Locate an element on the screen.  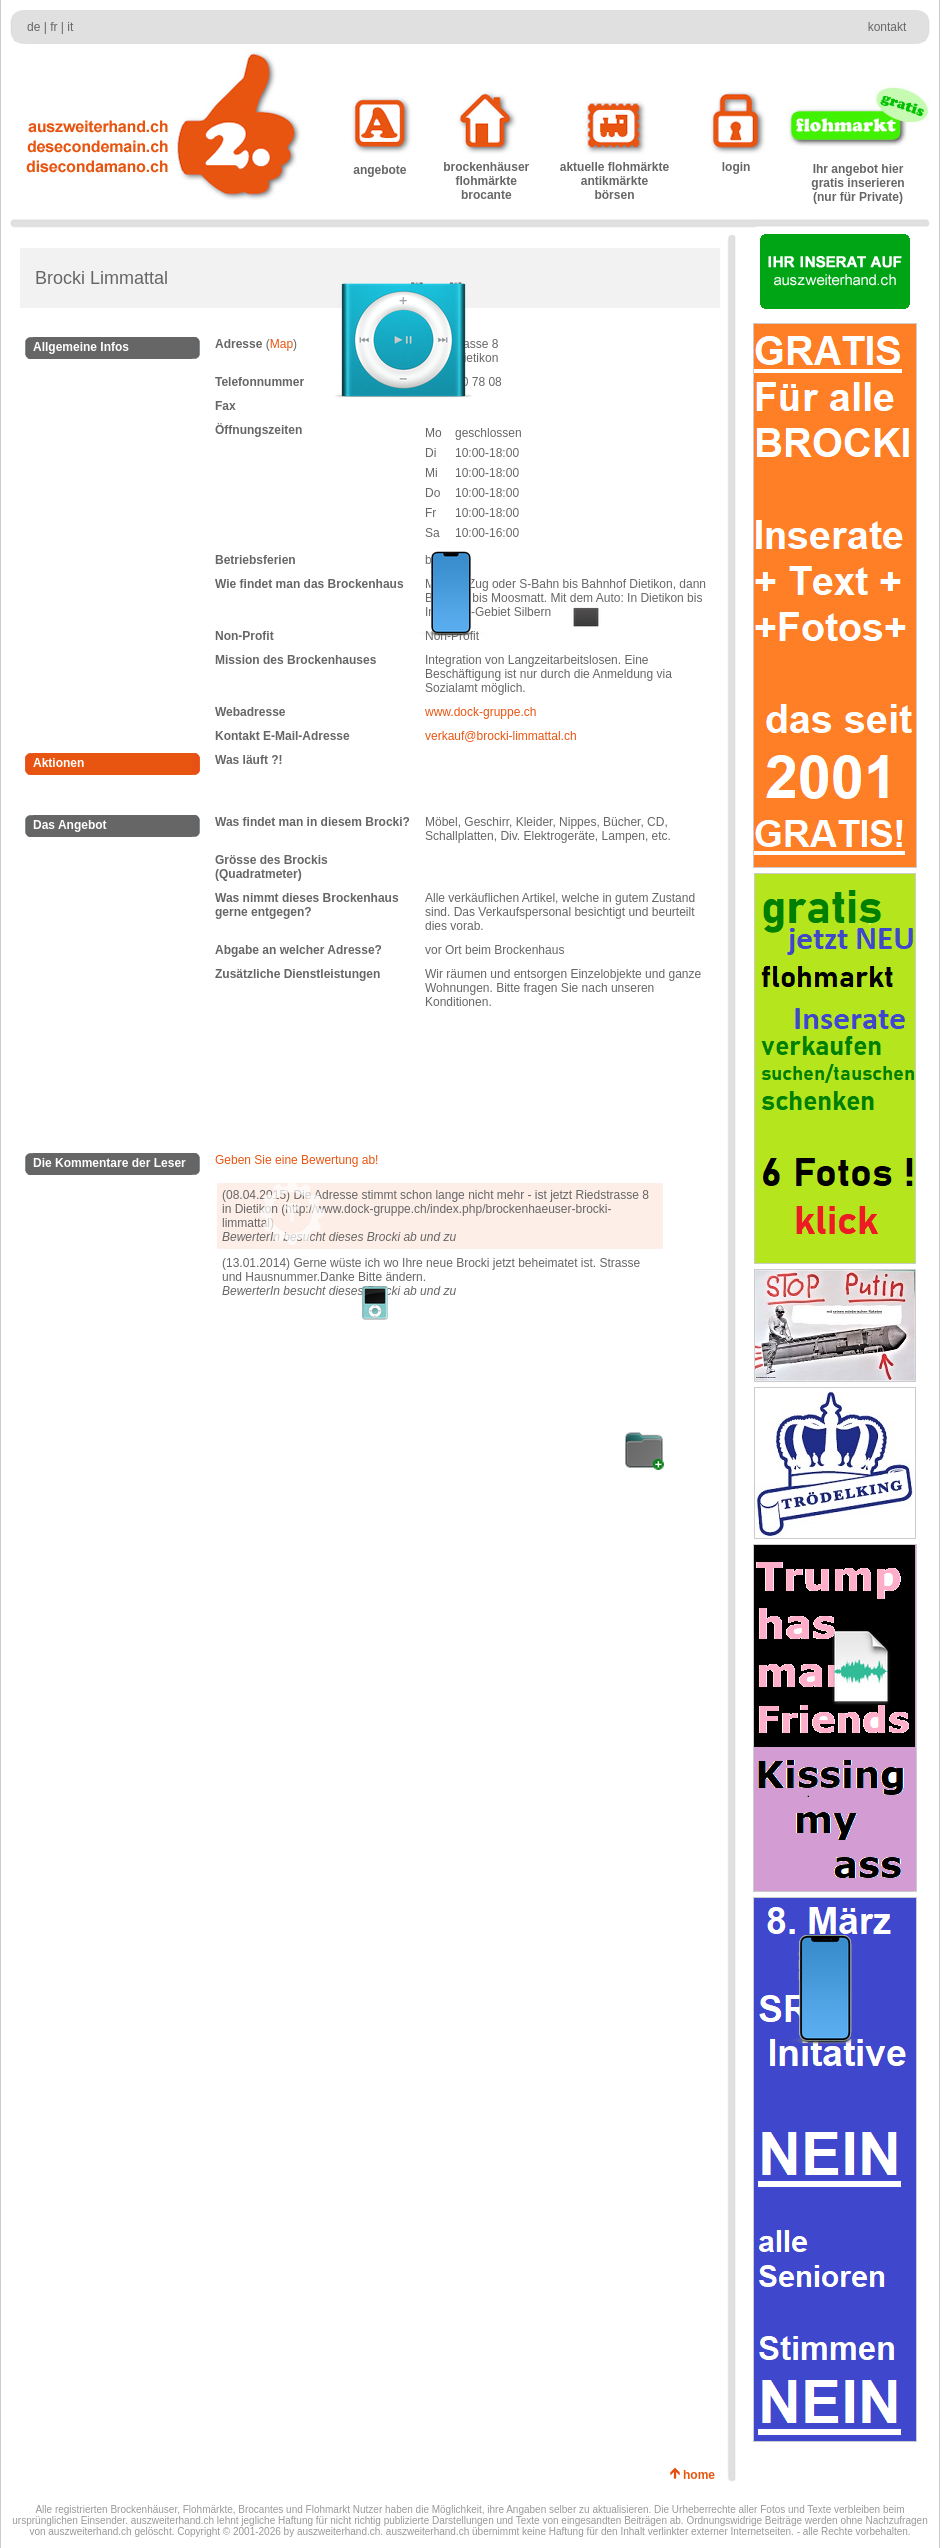
adjust parameter behavior settings is located at coordinates (292, 1213).